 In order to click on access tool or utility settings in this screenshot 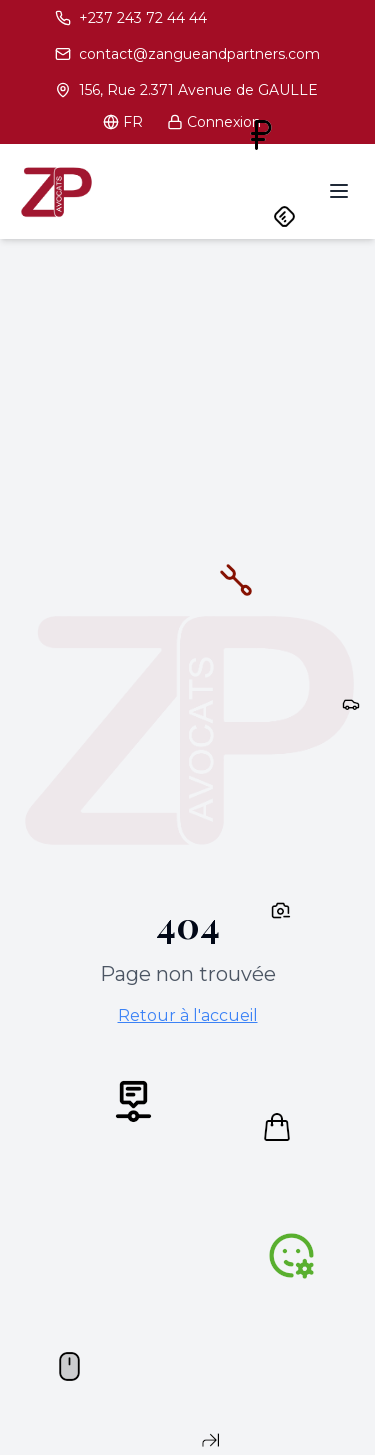, I will do `click(236, 580)`.